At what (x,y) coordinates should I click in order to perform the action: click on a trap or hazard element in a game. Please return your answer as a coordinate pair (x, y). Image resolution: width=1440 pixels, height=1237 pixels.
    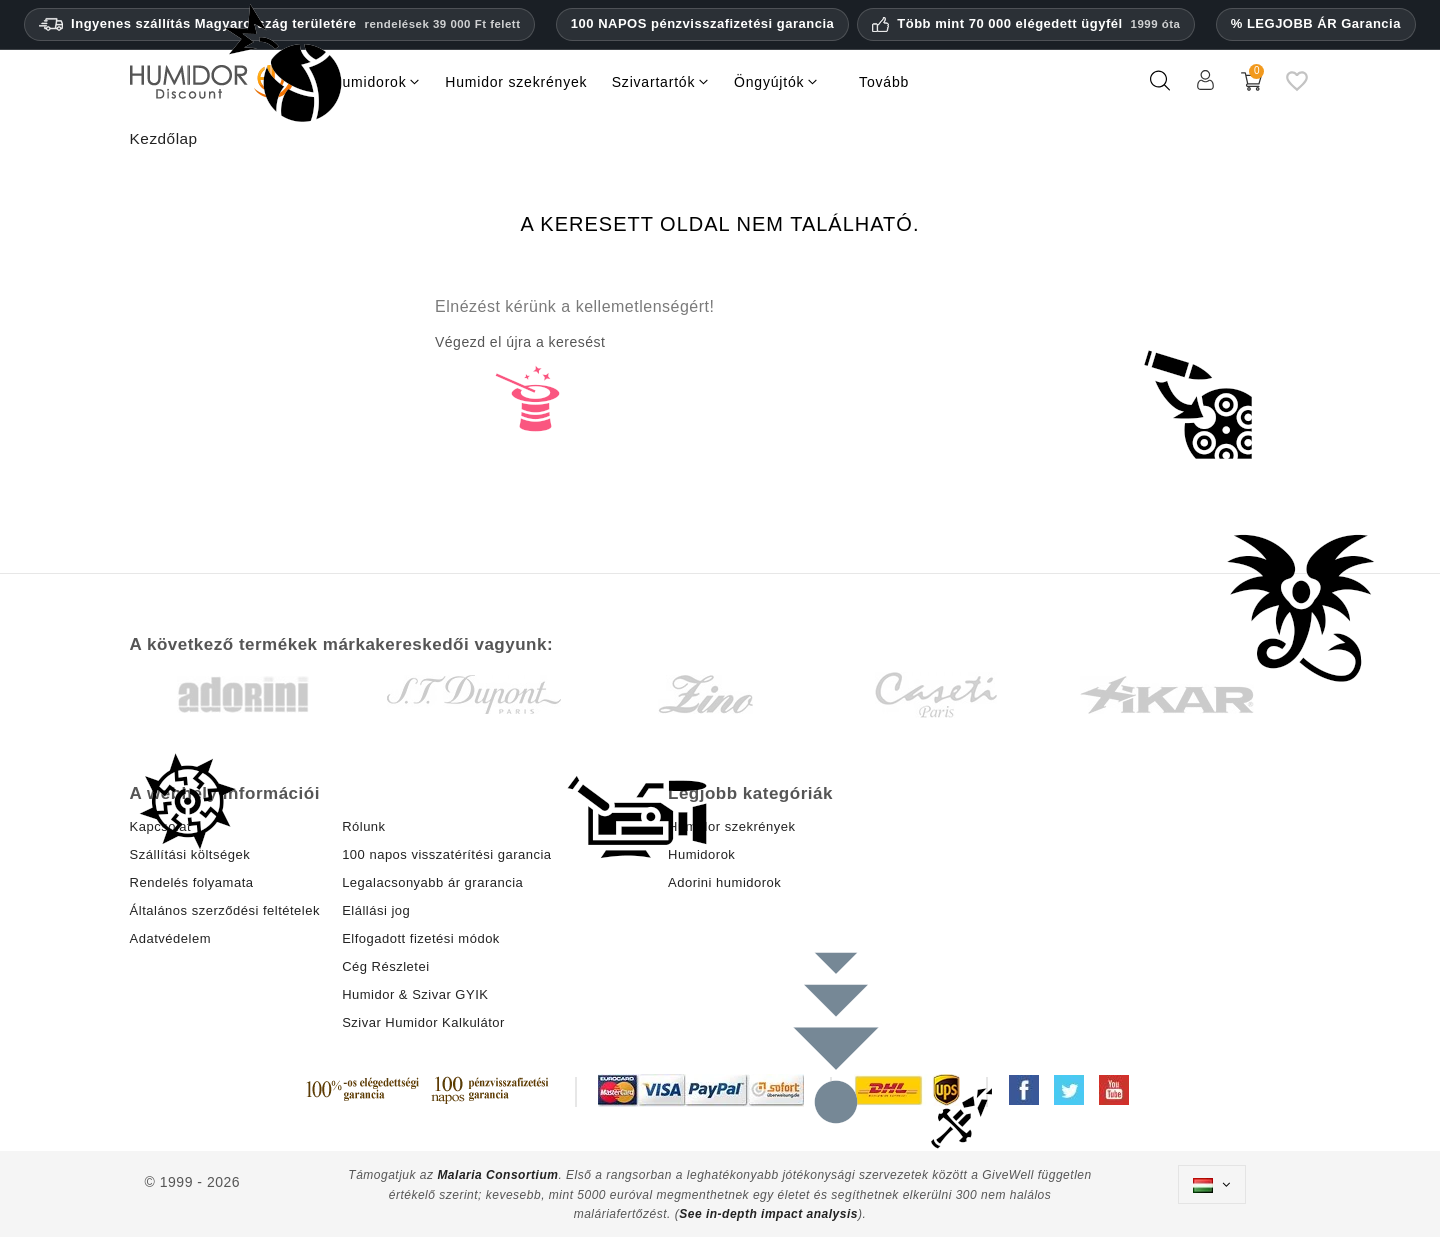
    Looking at the image, I should click on (187, 800).